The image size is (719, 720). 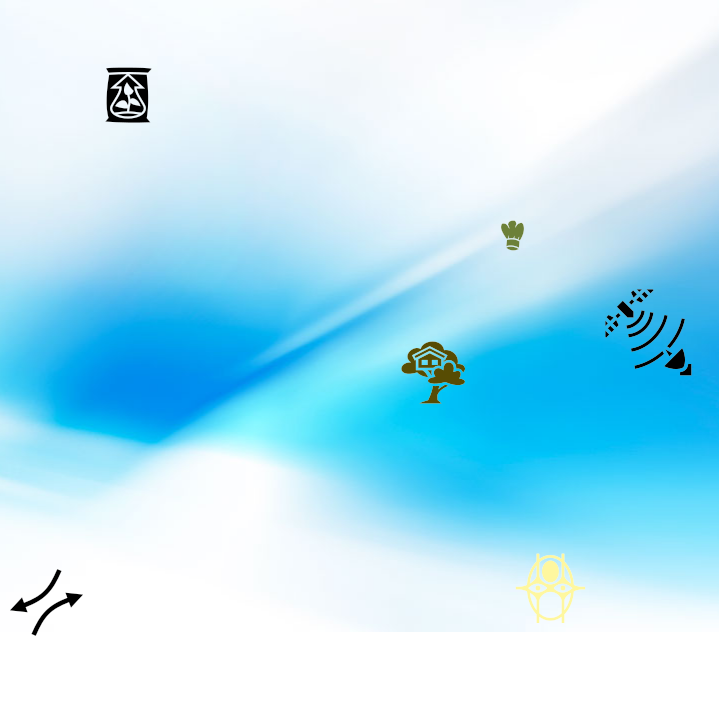 I want to click on enable eye tracking or gaze detection, so click(x=550, y=588).